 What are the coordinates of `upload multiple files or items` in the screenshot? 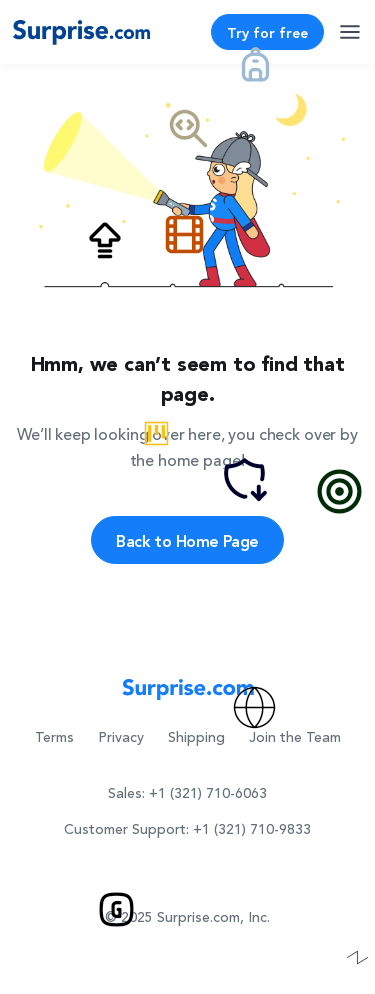 It's located at (105, 240).